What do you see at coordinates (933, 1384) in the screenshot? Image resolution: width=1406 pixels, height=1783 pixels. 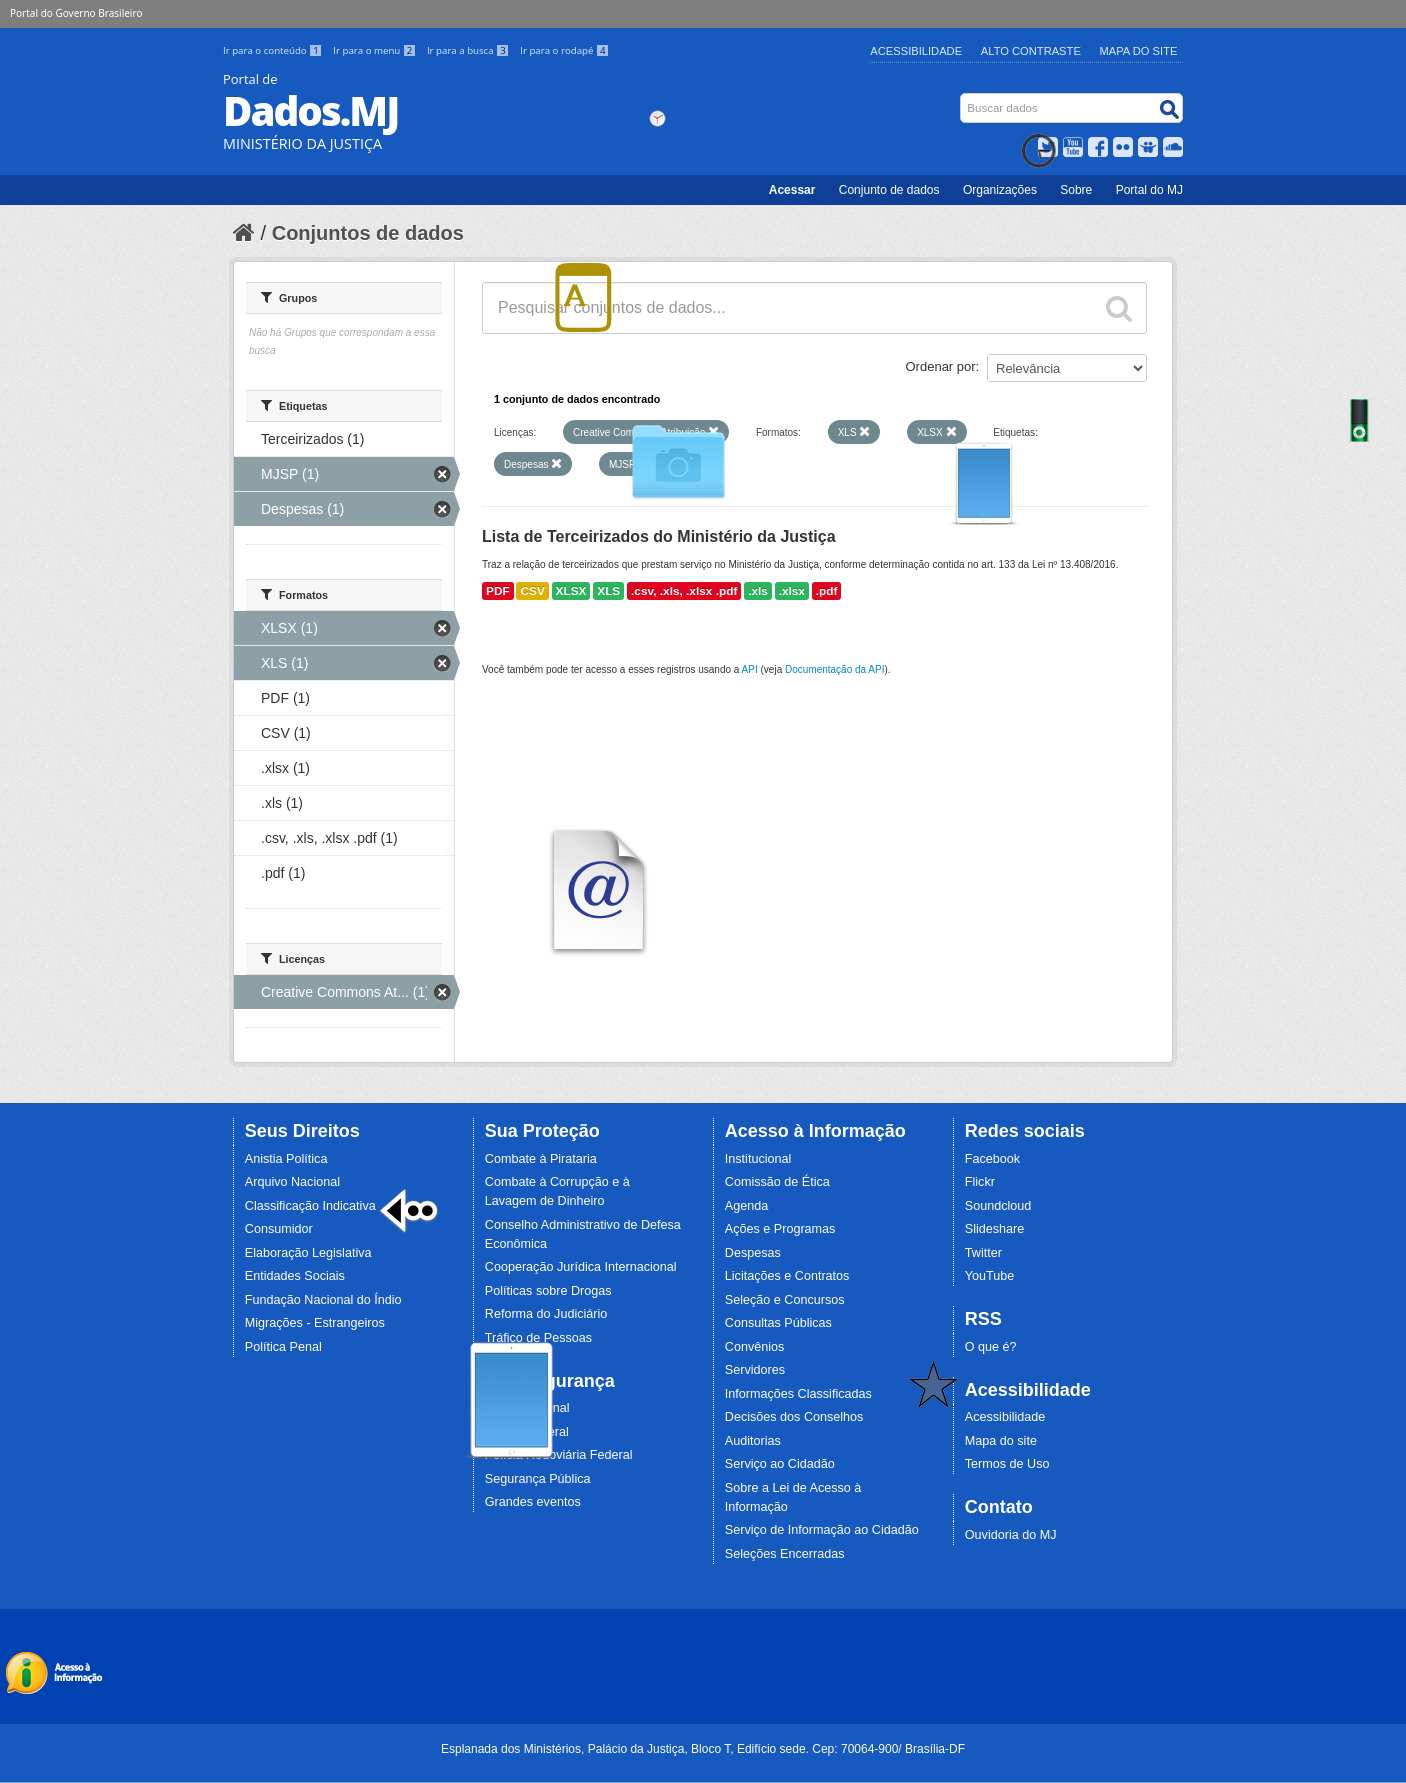 I see `view VIP contacts in mail` at bounding box center [933, 1384].